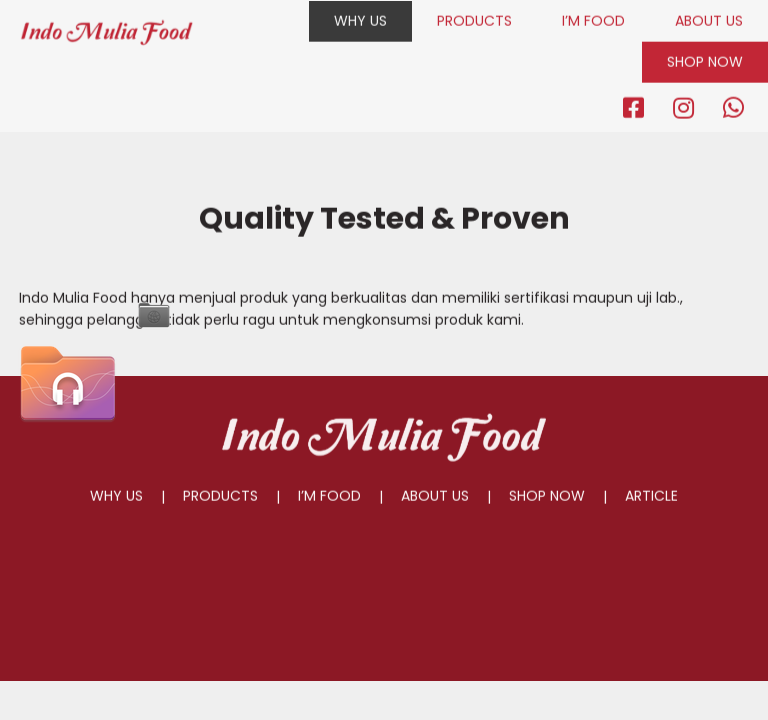 This screenshot has height=720, width=768. What do you see at coordinates (67, 385) in the screenshot?
I see `open audacity project files folder` at bounding box center [67, 385].